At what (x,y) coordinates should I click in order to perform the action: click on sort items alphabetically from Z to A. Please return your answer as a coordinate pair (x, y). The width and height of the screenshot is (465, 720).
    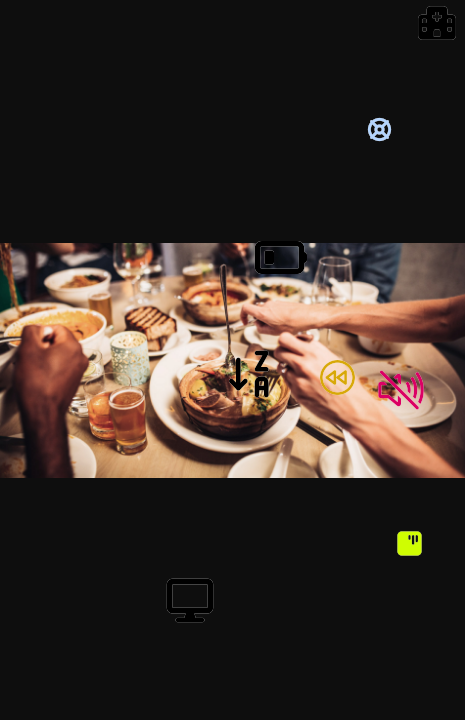
    Looking at the image, I should click on (250, 374).